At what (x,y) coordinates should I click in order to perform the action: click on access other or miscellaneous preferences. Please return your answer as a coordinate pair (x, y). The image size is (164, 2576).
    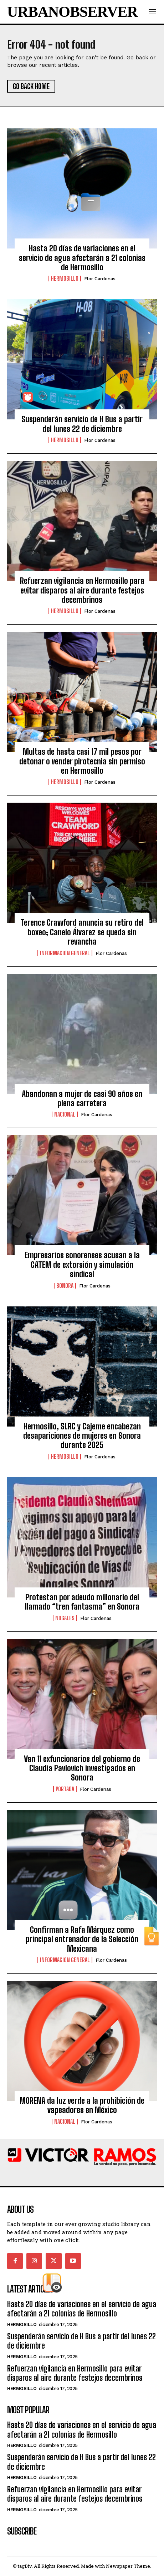
    Looking at the image, I should click on (68, 1910).